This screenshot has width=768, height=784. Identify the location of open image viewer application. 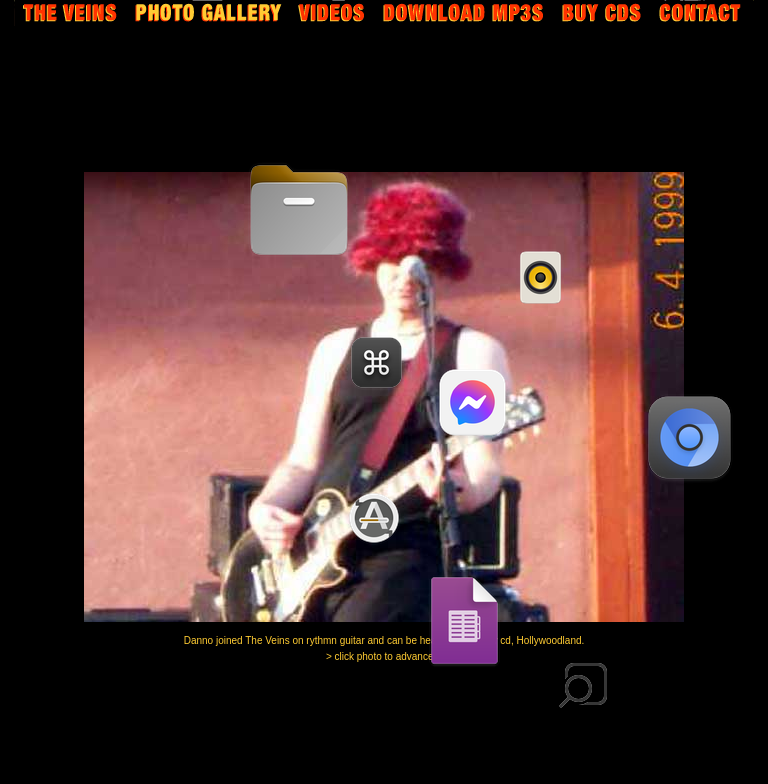
(583, 684).